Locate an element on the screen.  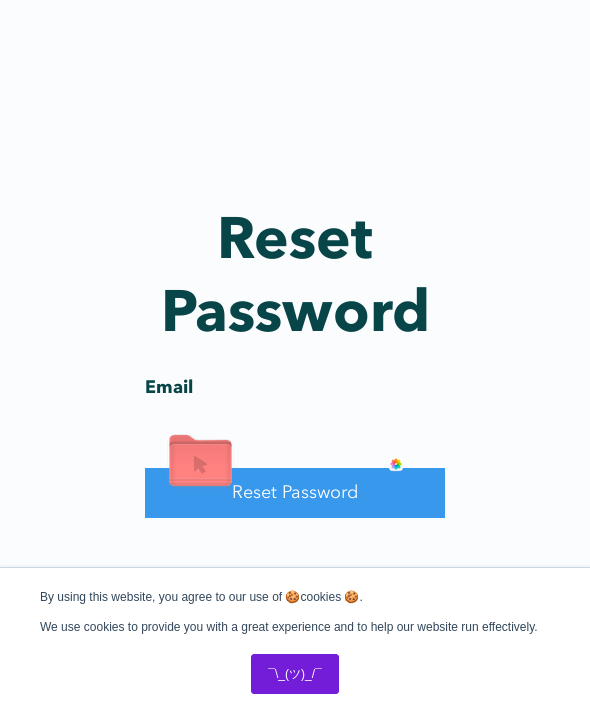
open the Photos app is located at coordinates (396, 464).